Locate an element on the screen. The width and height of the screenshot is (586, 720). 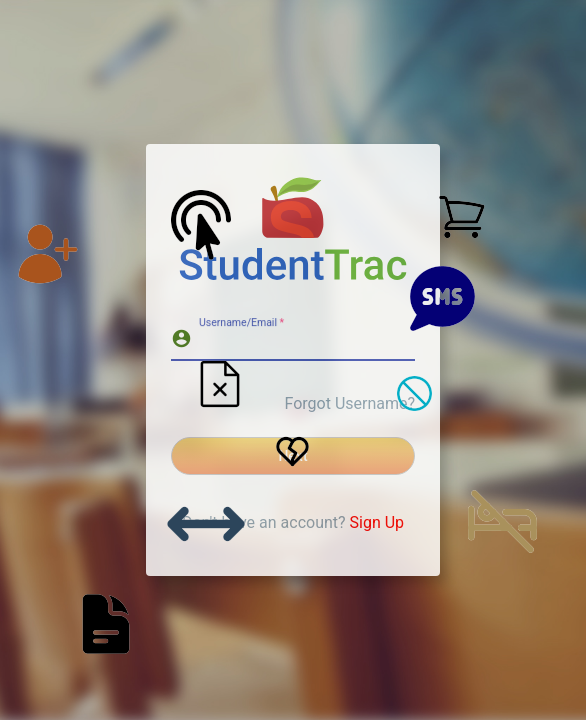
send an SMS text message is located at coordinates (442, 298).